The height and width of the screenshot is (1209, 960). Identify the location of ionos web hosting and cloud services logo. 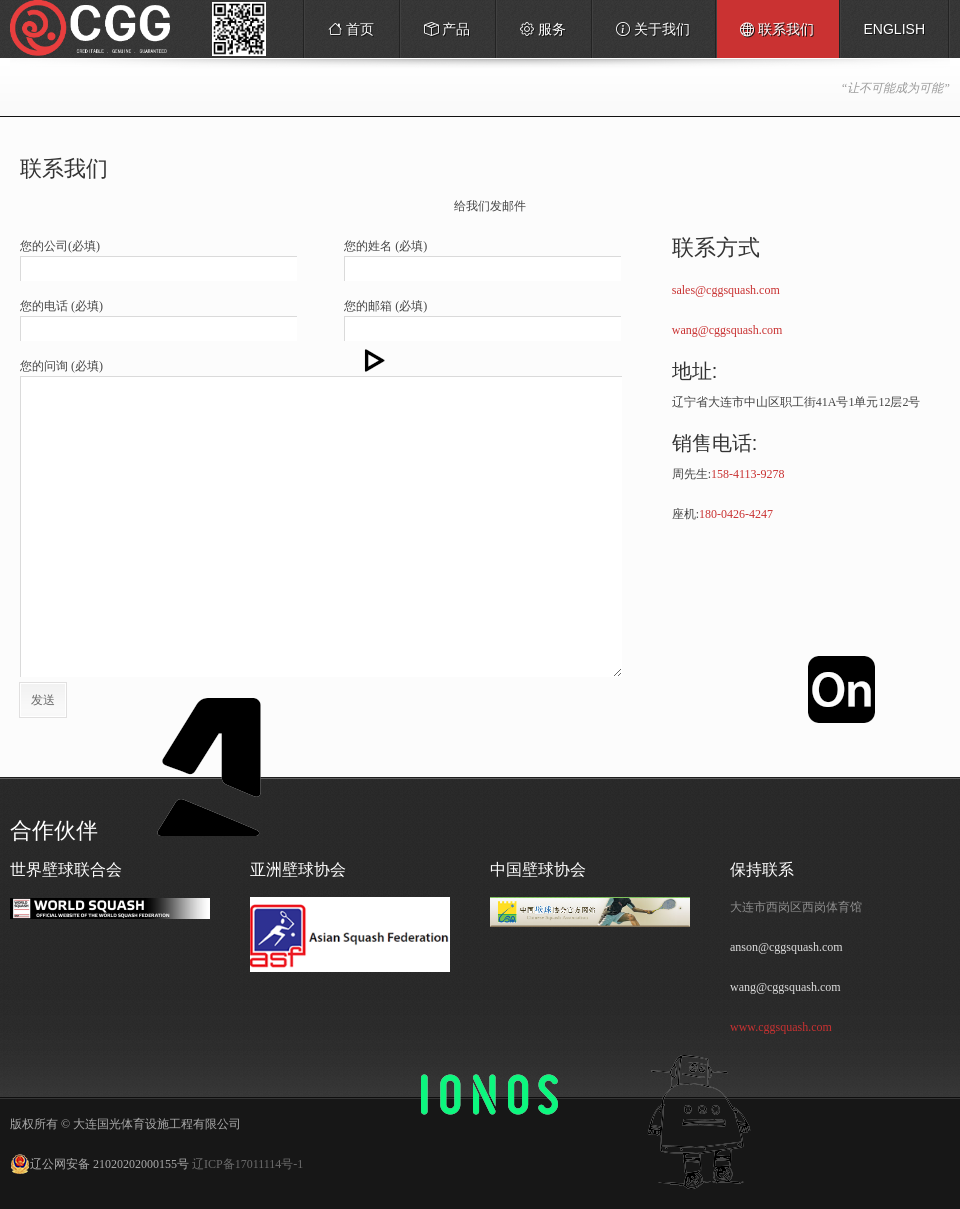
(489, 1094).